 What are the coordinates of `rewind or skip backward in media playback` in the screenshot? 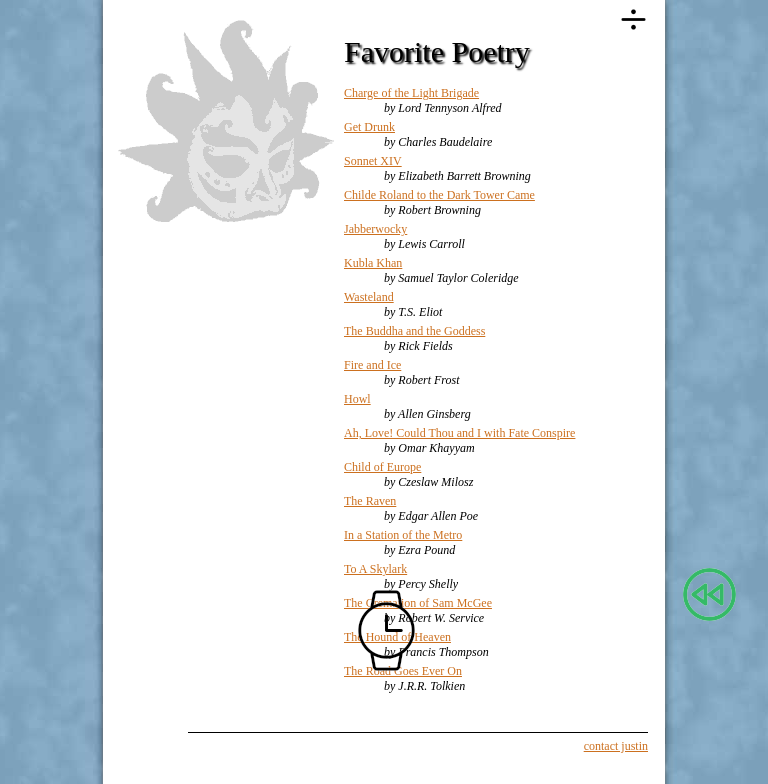 It's located at (709, 594).